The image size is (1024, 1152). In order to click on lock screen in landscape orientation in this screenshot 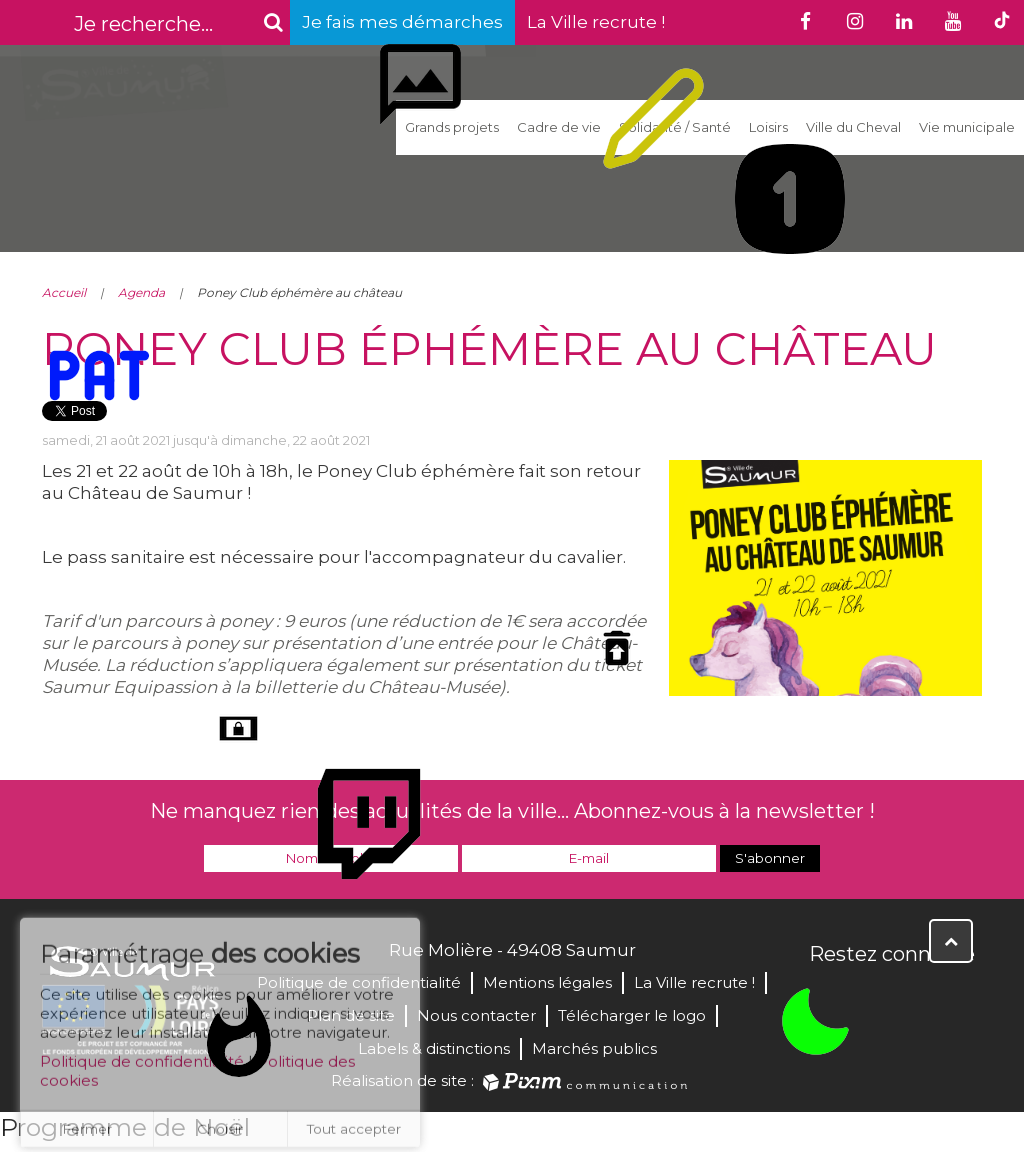, I will do `click(238, 728)`.